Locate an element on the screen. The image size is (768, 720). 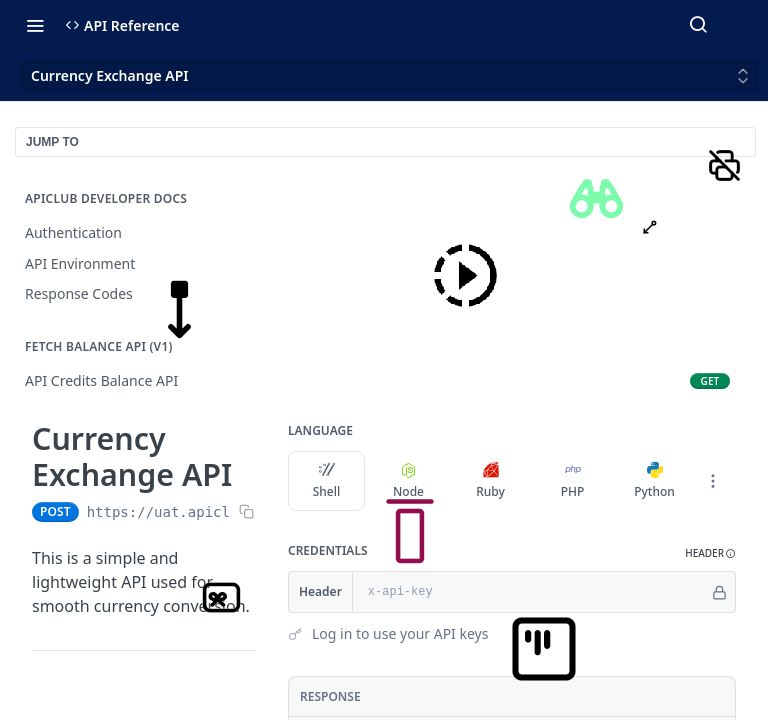
download or save content is located at coordinates (179, 309).